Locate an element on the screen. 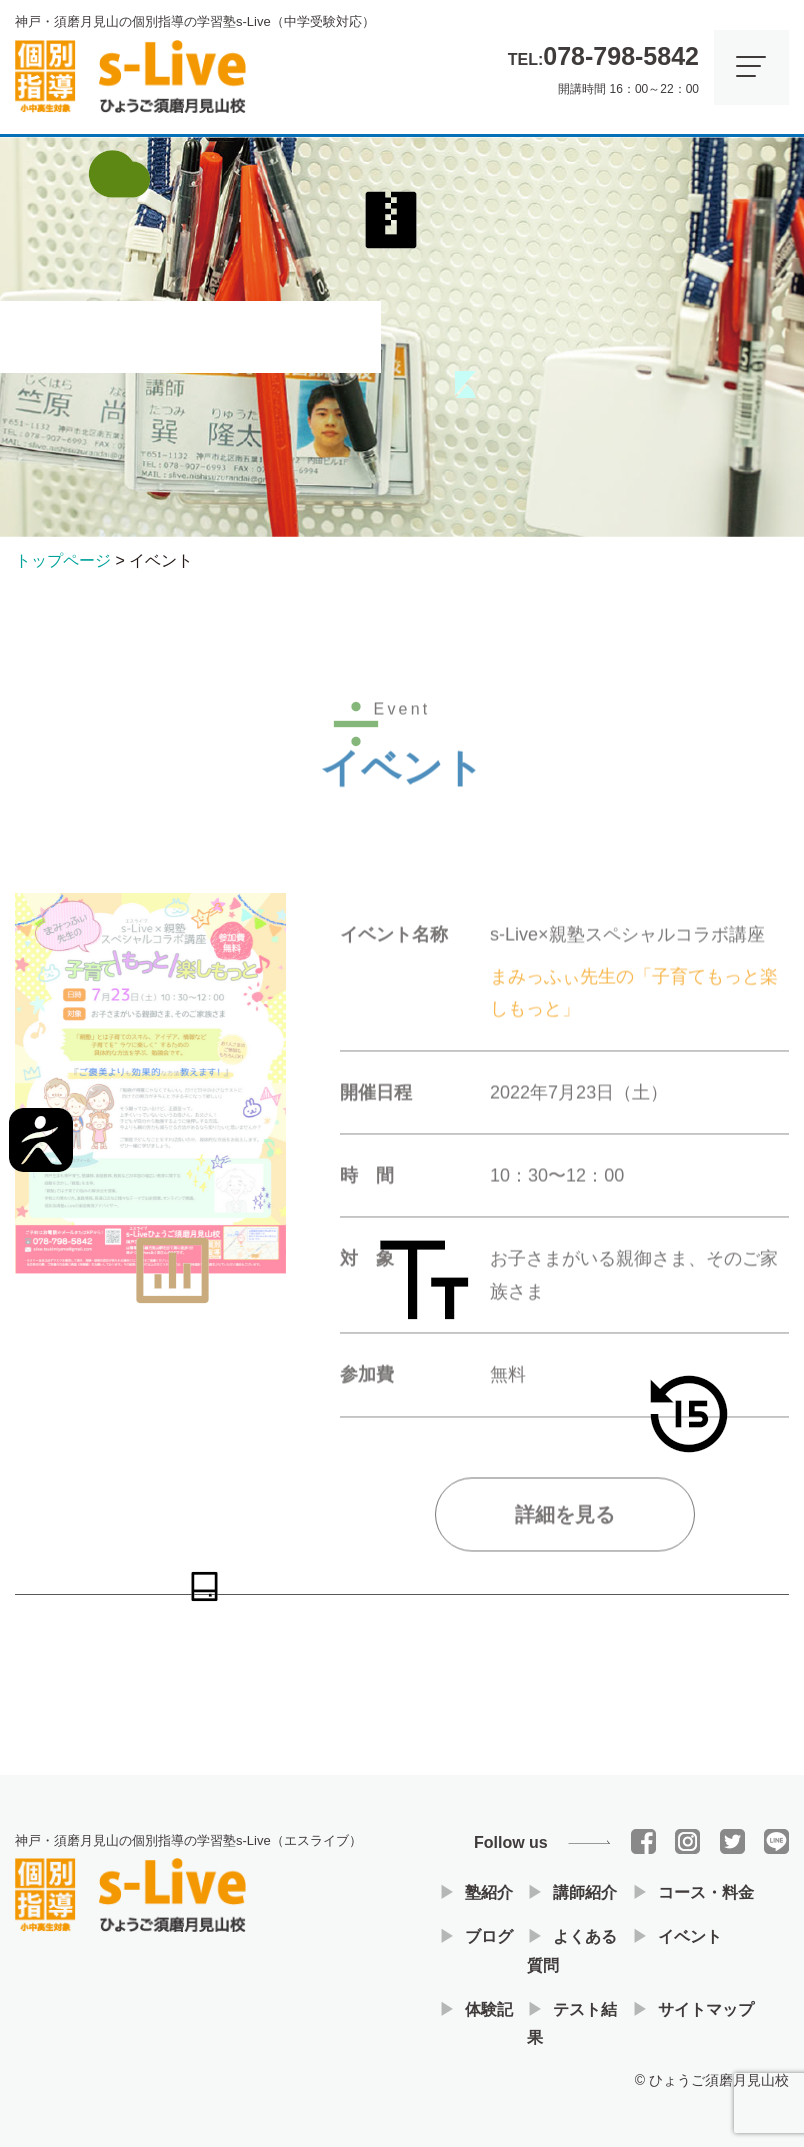  access storage or hard drive settings is located at coordinates (204, 1586).